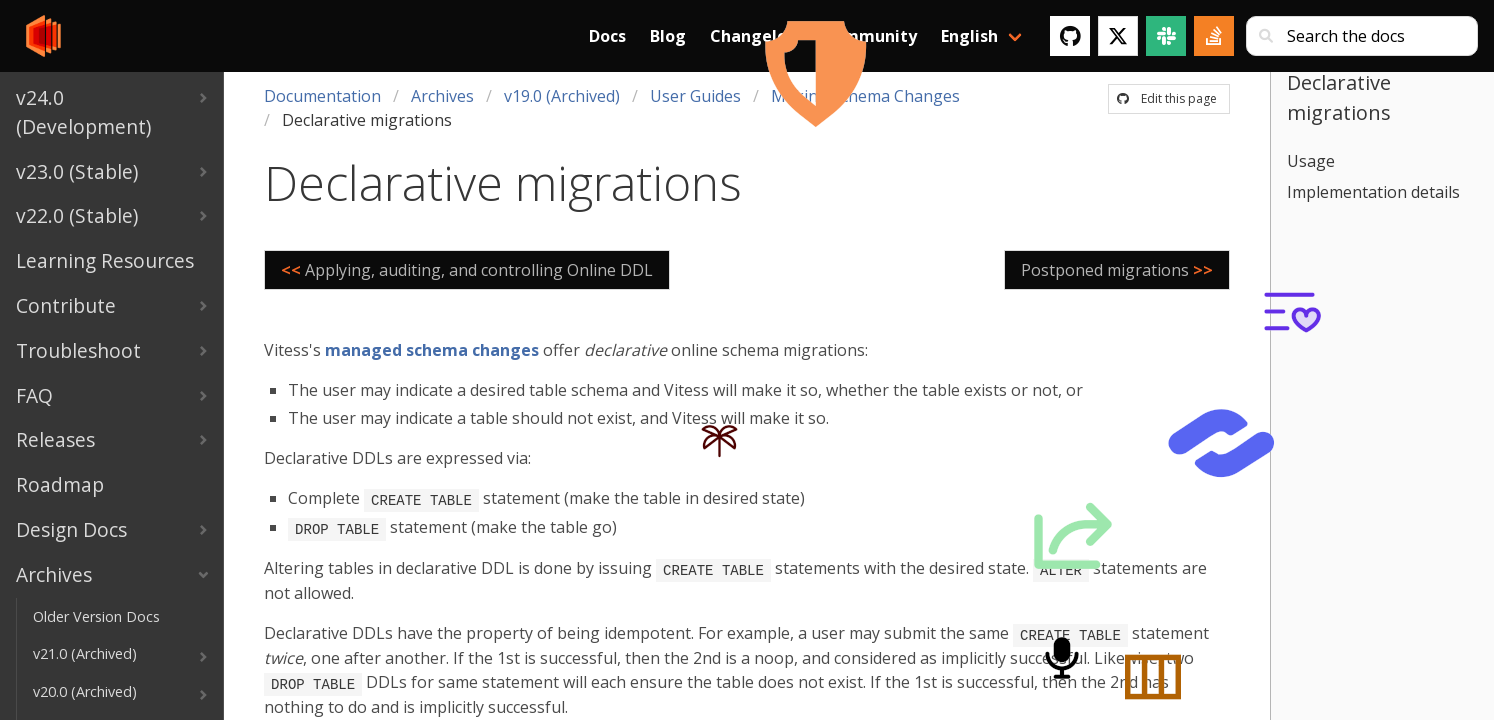 The image size is (1494, 720). What do you see at coordinates (1289, 311) in the screenshot?
I see `view your favorites list` at bounding box center [1289, 311].